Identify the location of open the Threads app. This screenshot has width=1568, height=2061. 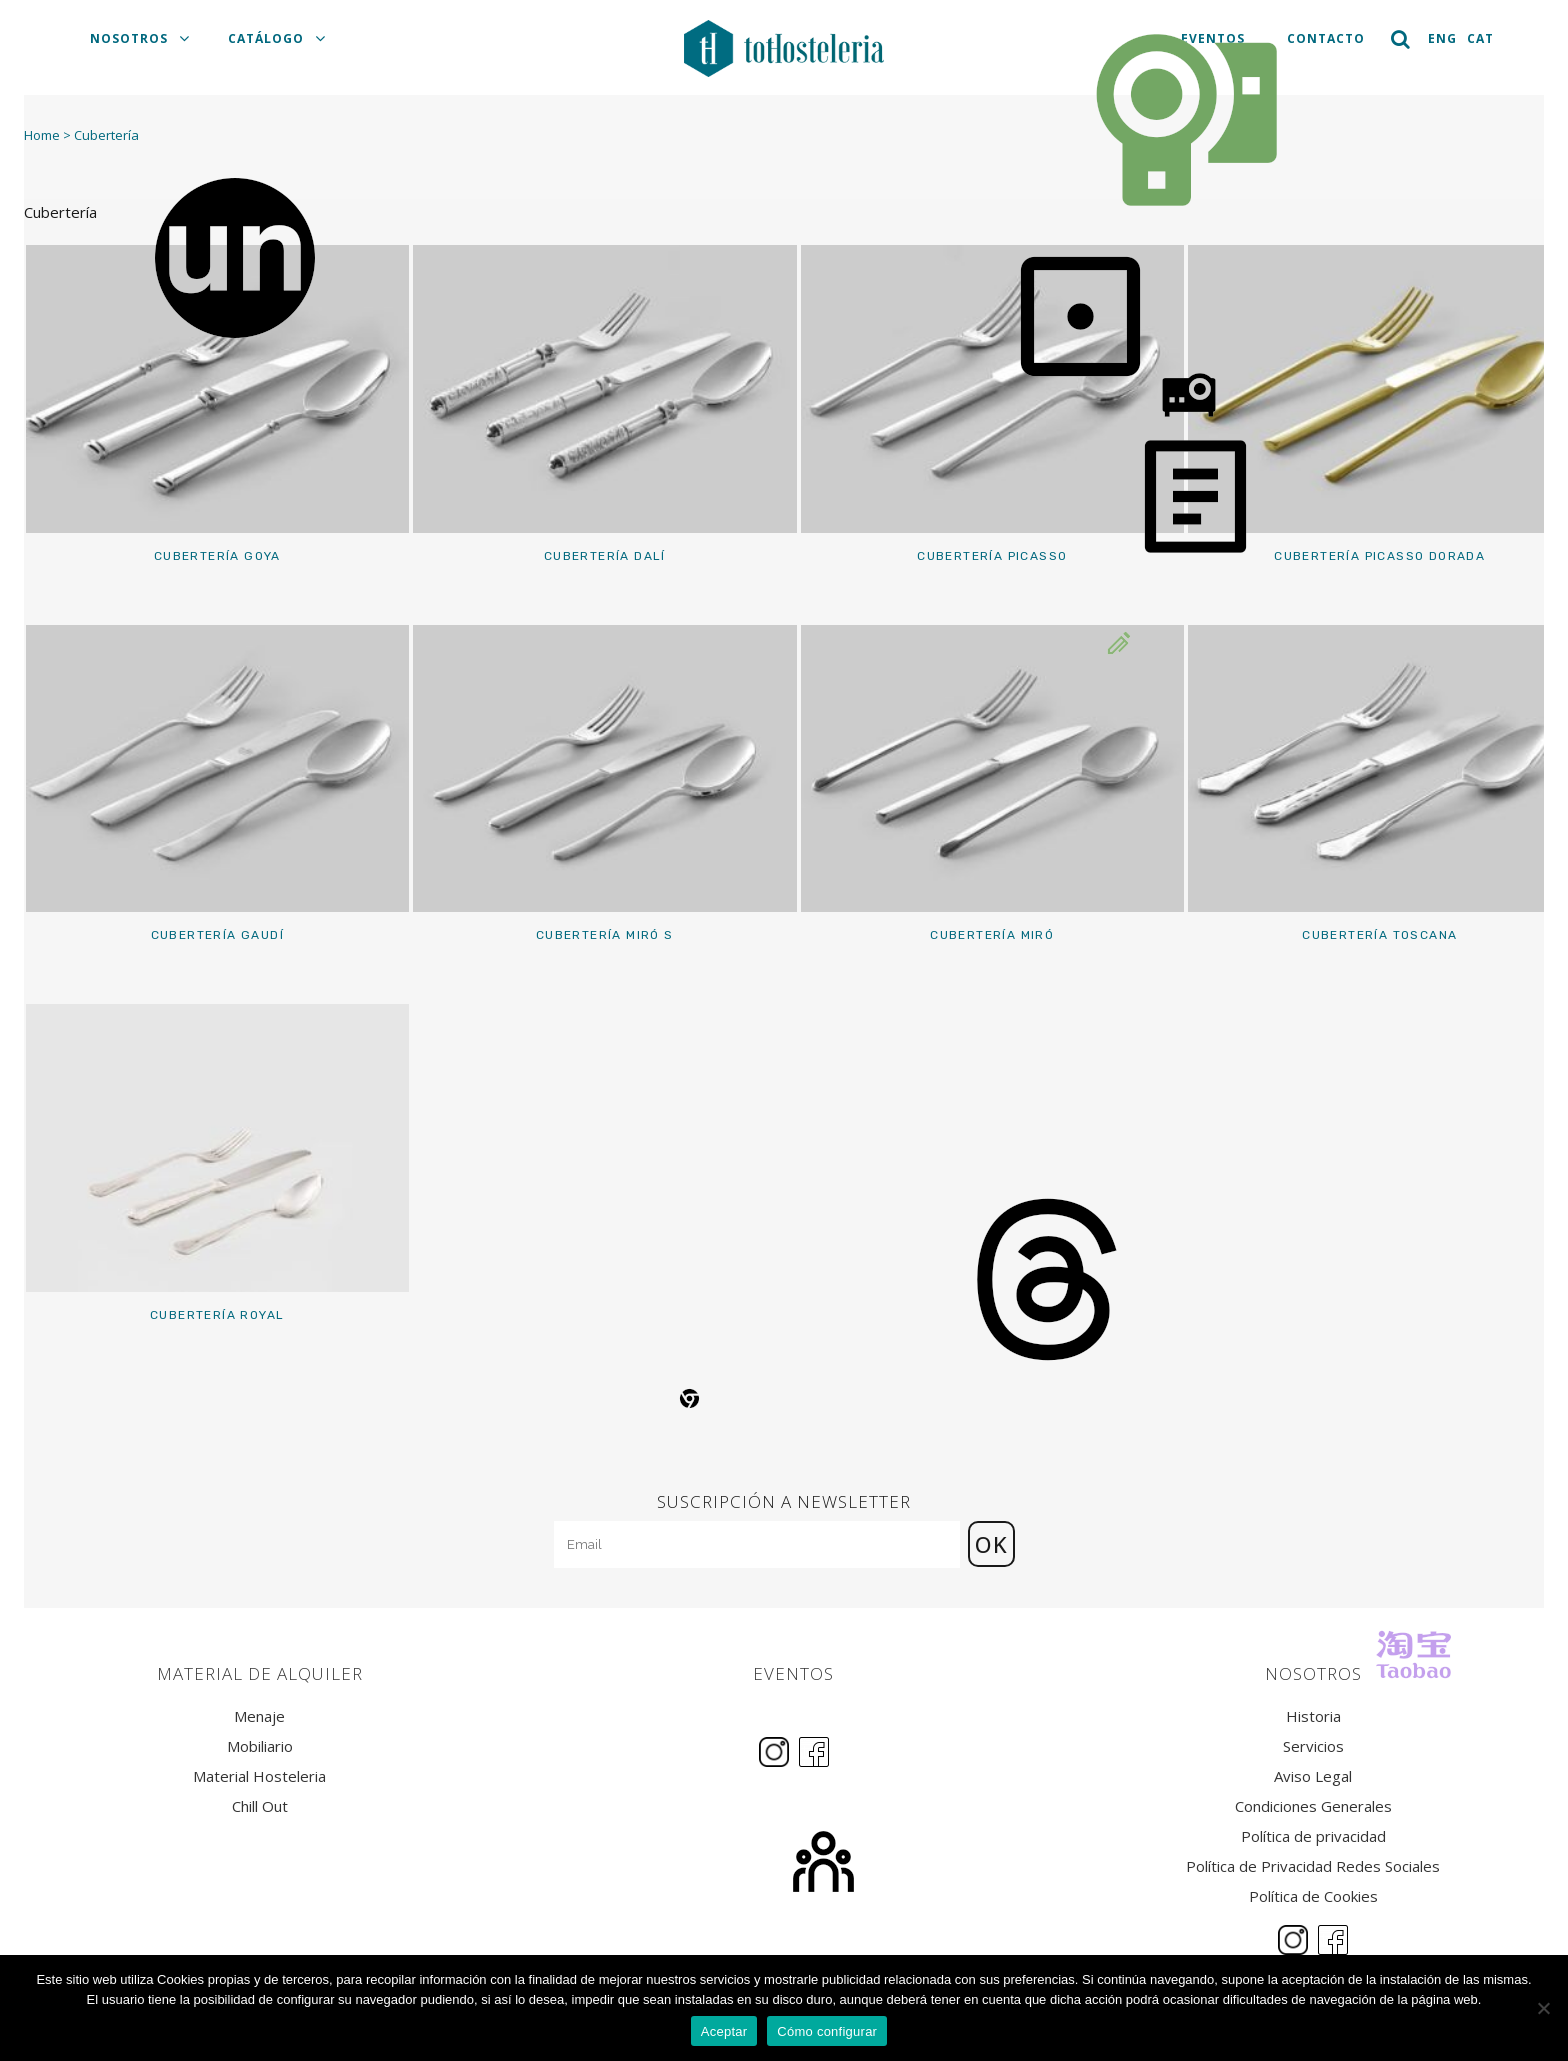
(1046, 1279).